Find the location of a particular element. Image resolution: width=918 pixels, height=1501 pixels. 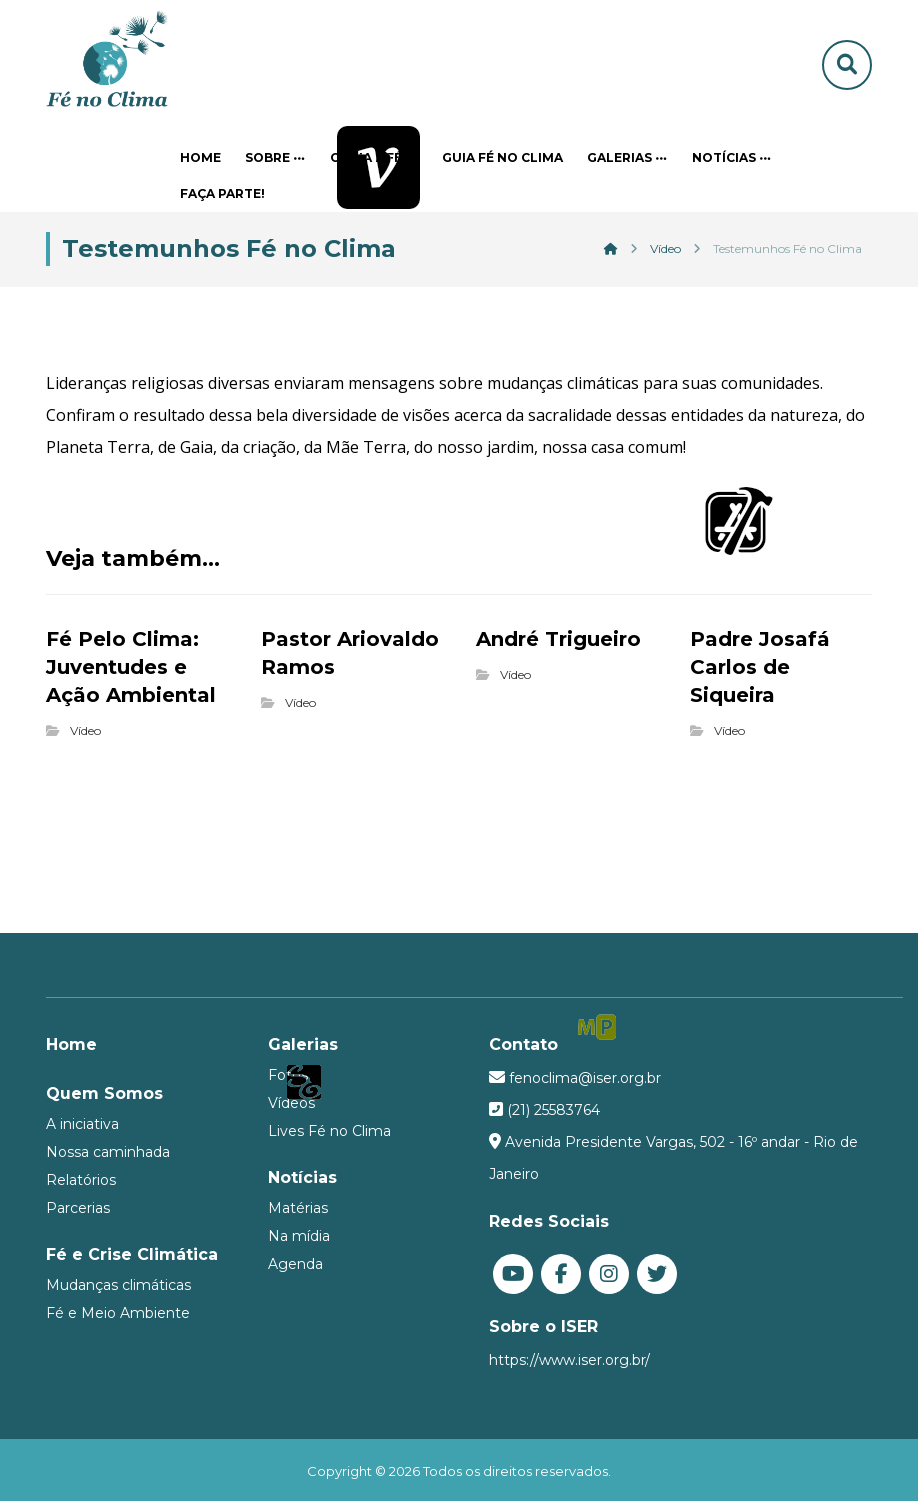

open xcode development environment is located at coordinates (739, 521).